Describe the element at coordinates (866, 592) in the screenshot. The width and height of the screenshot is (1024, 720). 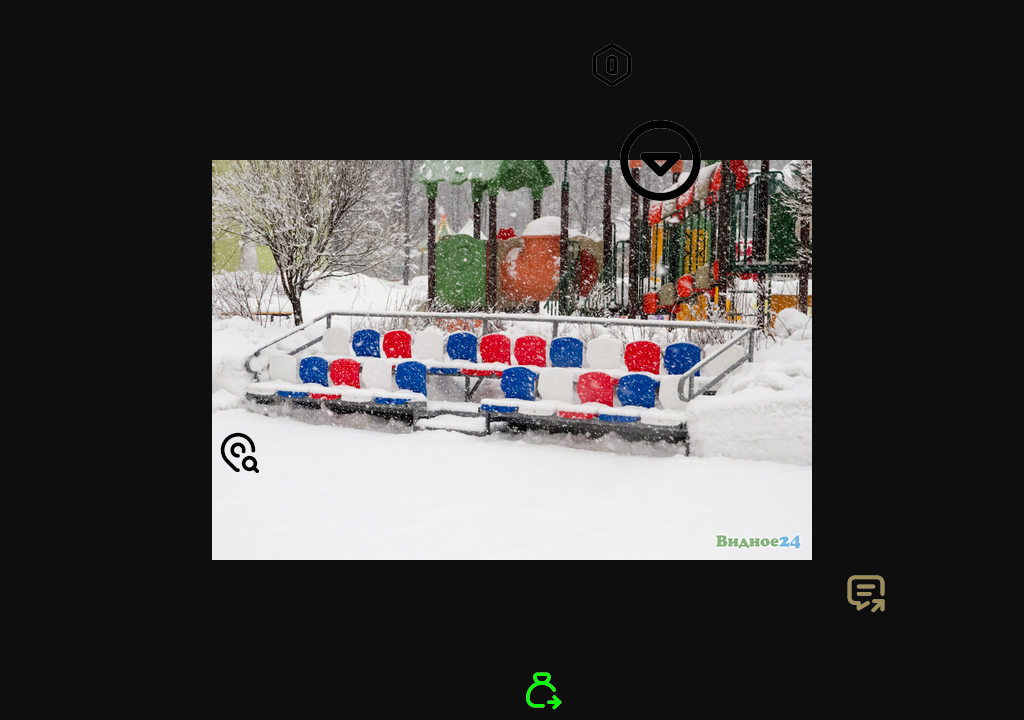
I see `share a message or conversation` at that location.